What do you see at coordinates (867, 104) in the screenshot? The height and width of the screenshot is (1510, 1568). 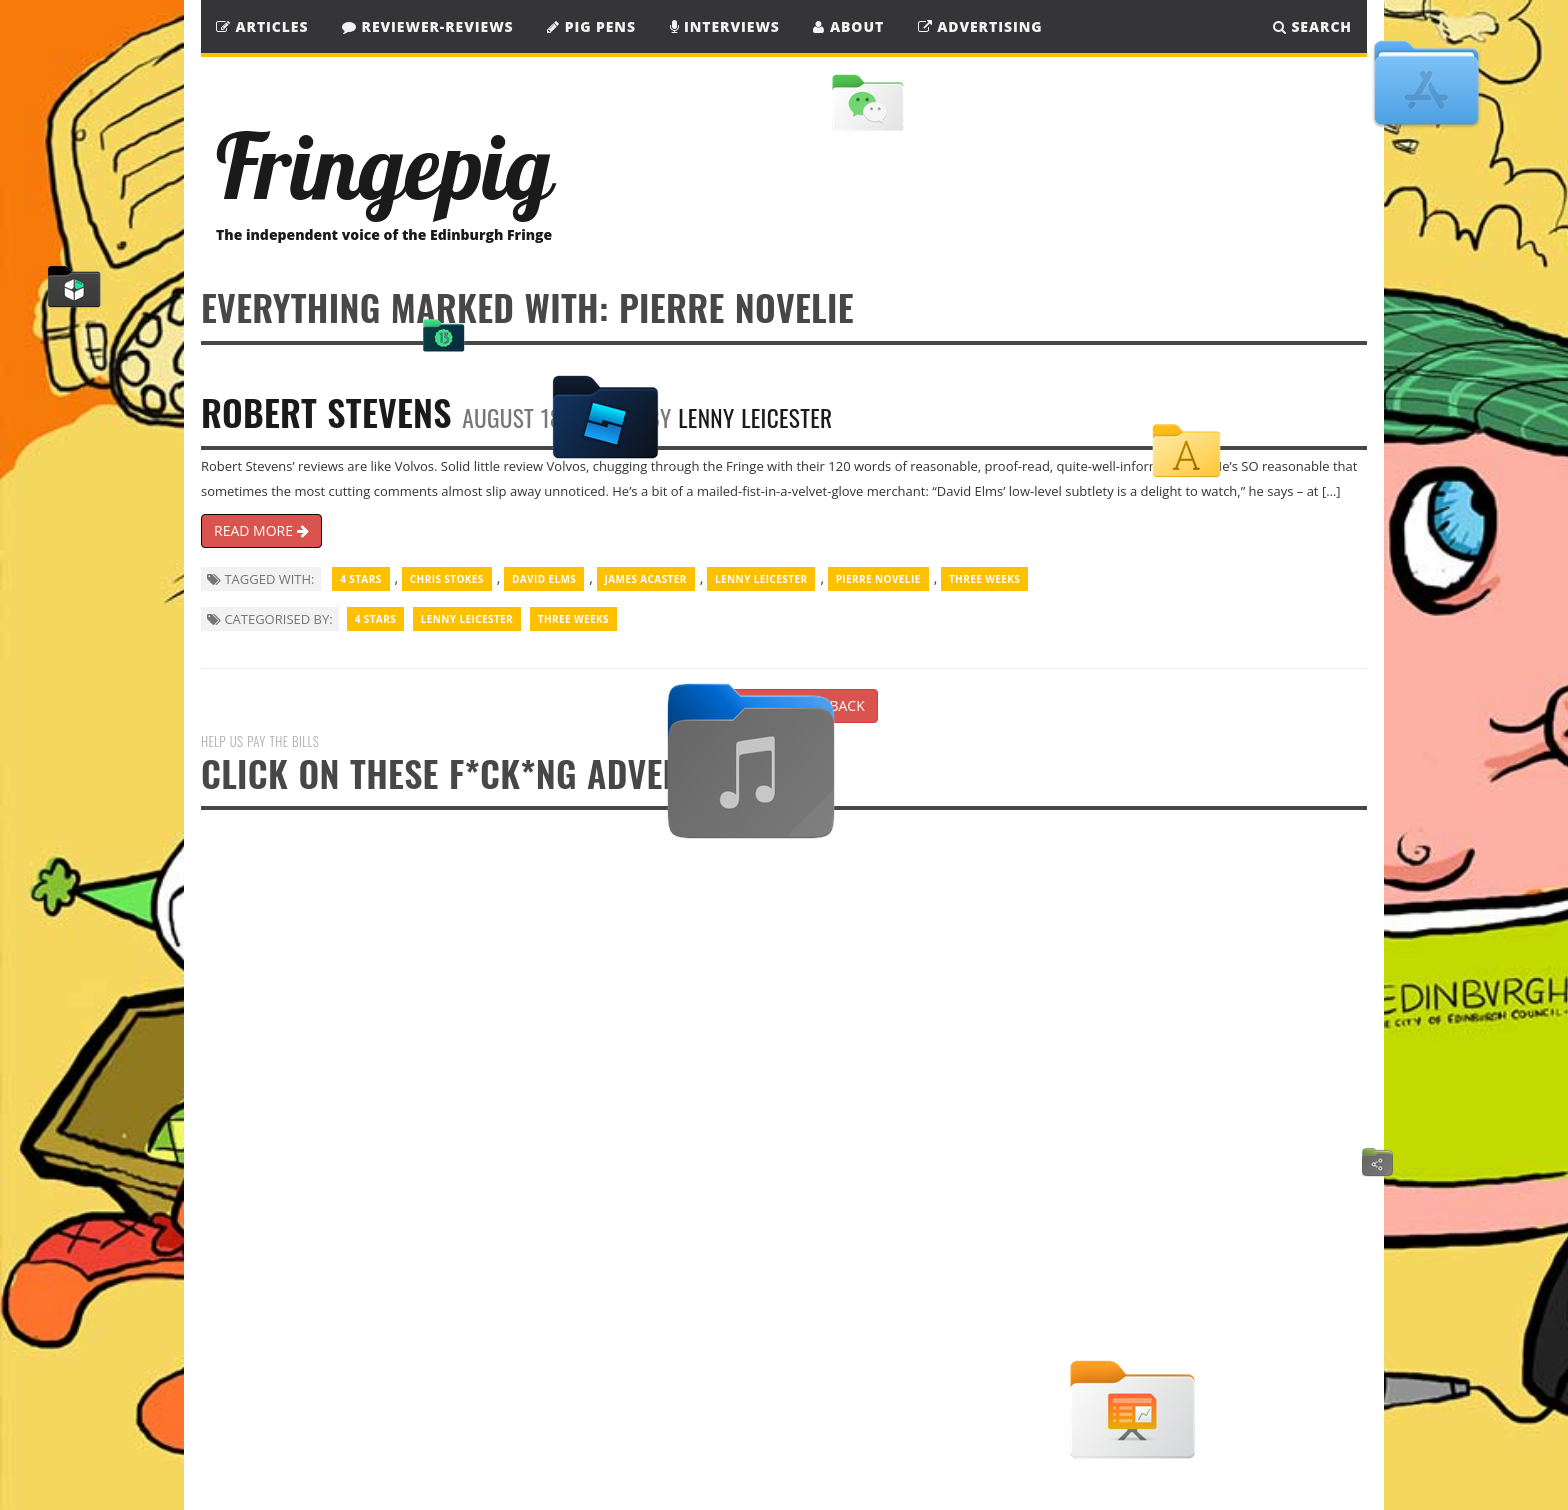 I see `open wechat files folder` at bounding box center [867, 104].